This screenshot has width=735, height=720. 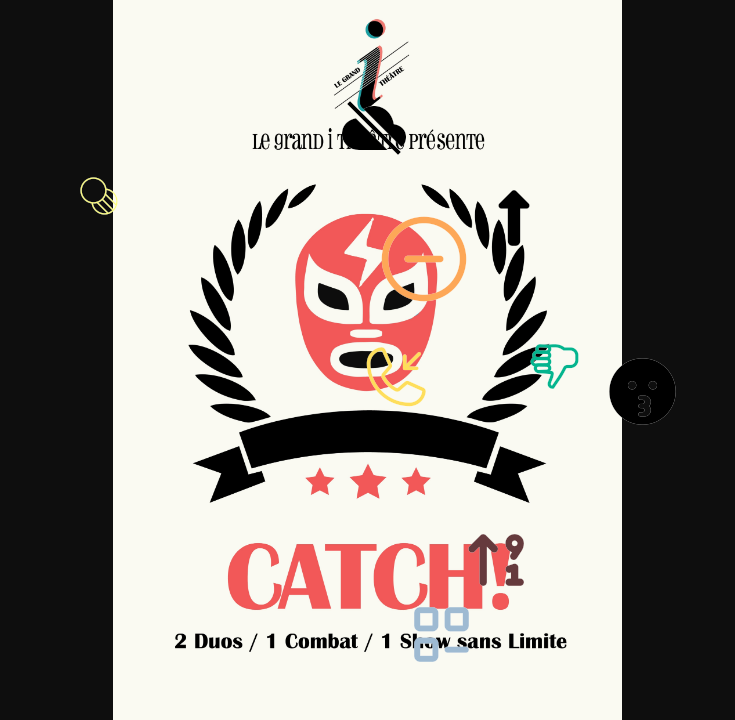 I want to click on send a kiss emoji in chat, so click(x=642, y=391).